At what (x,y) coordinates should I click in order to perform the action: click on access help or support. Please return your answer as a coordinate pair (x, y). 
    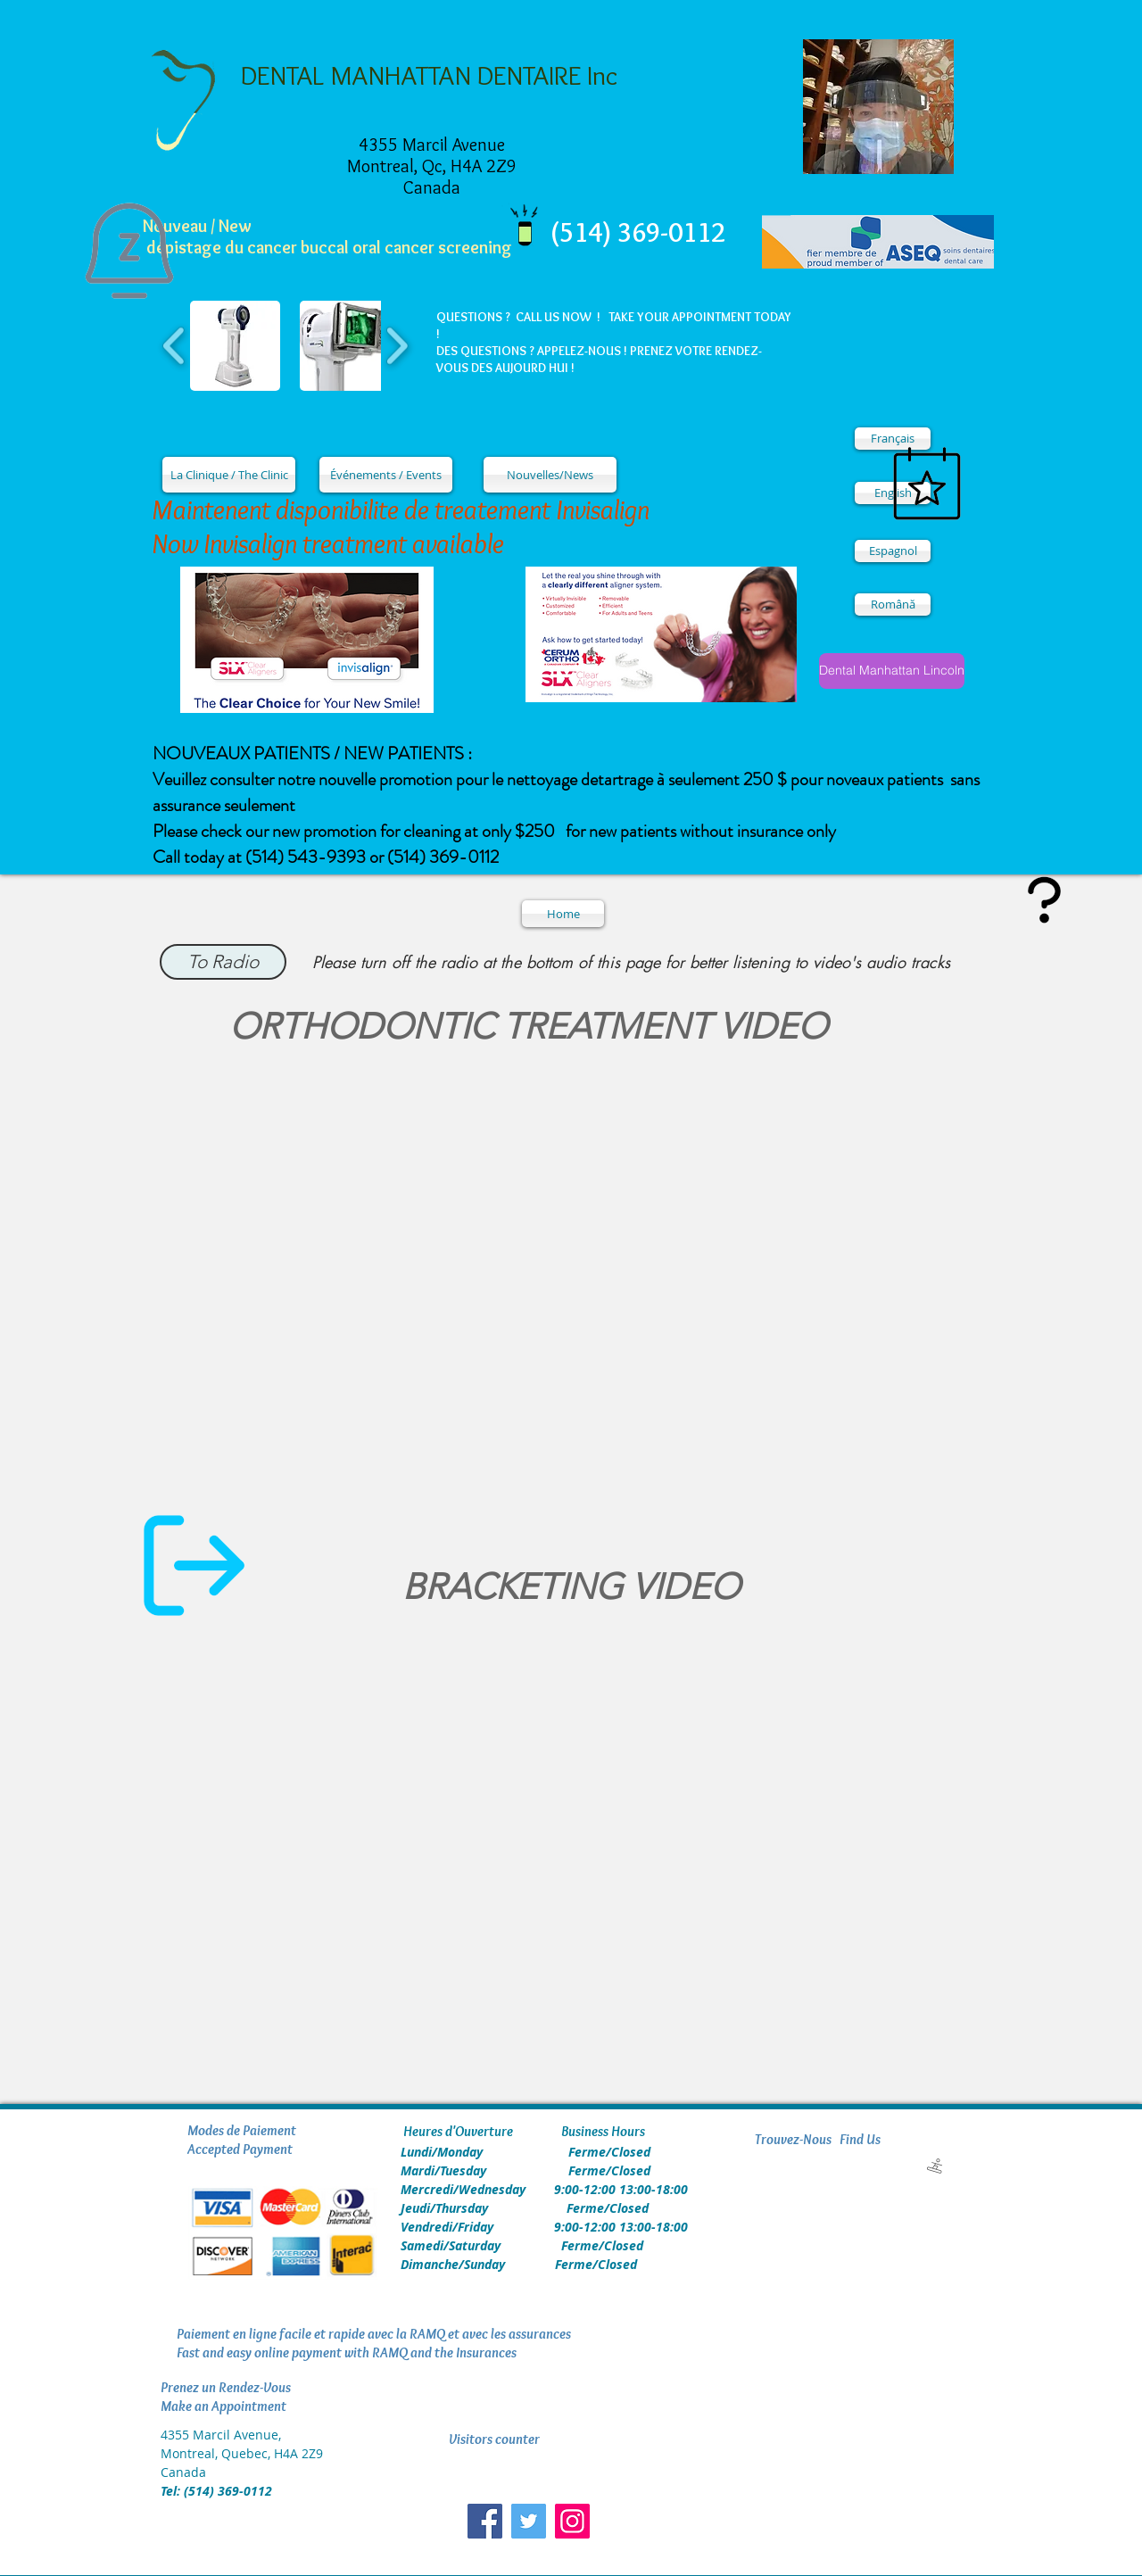
    Looking at the image, I should click on (1044, 899).